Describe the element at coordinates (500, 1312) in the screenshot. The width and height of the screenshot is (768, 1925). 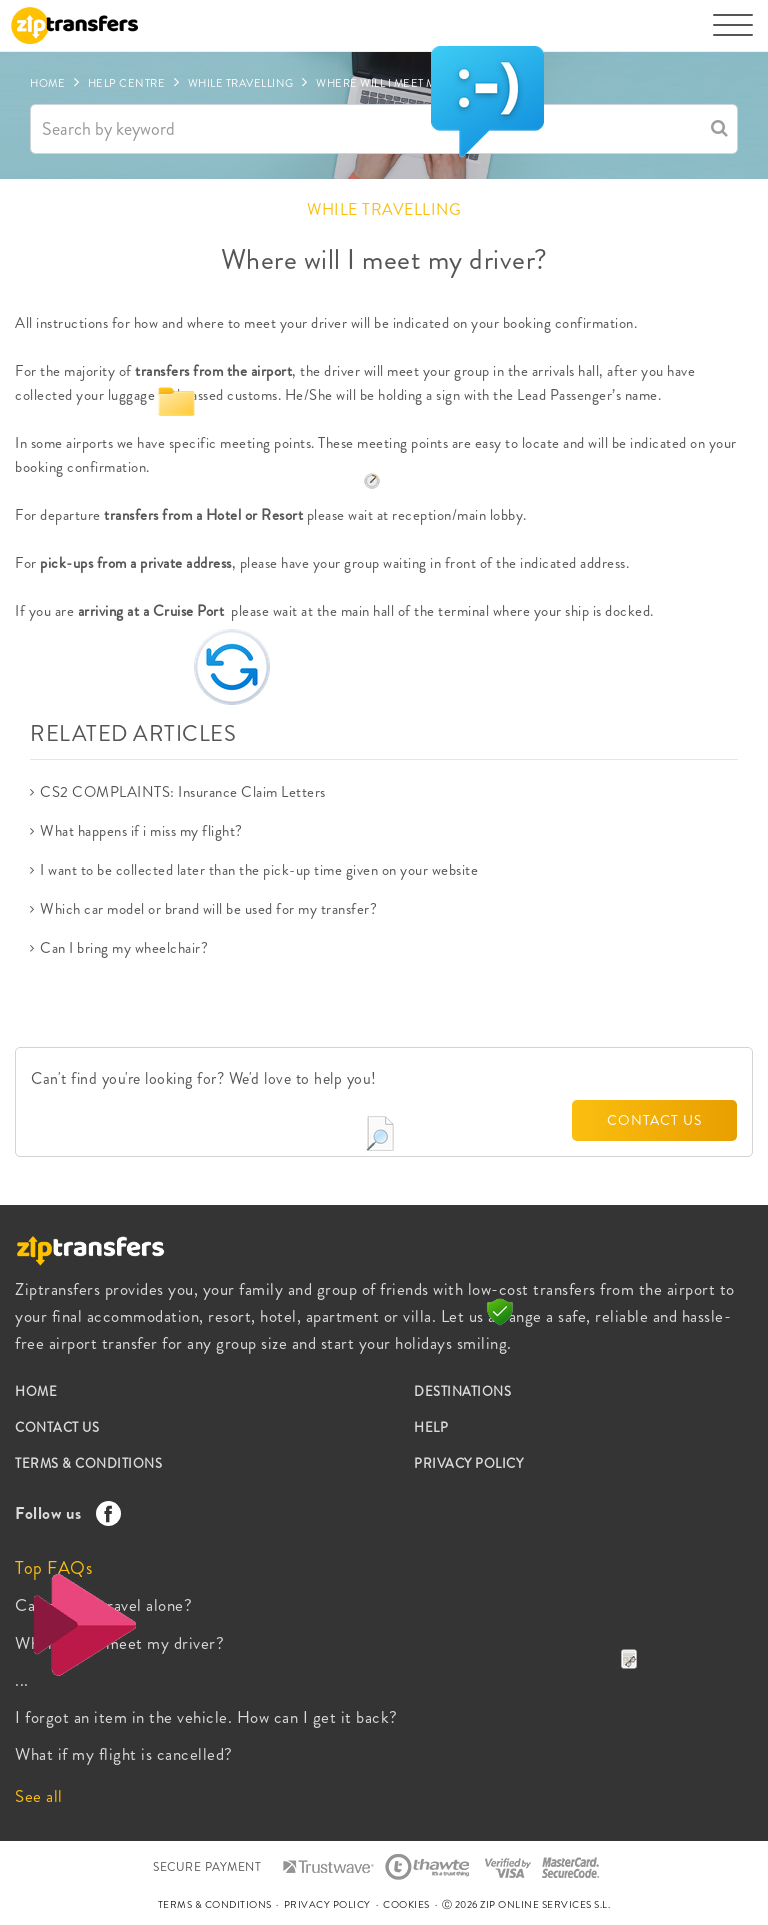
I see `indicates system security check passed` at that location.